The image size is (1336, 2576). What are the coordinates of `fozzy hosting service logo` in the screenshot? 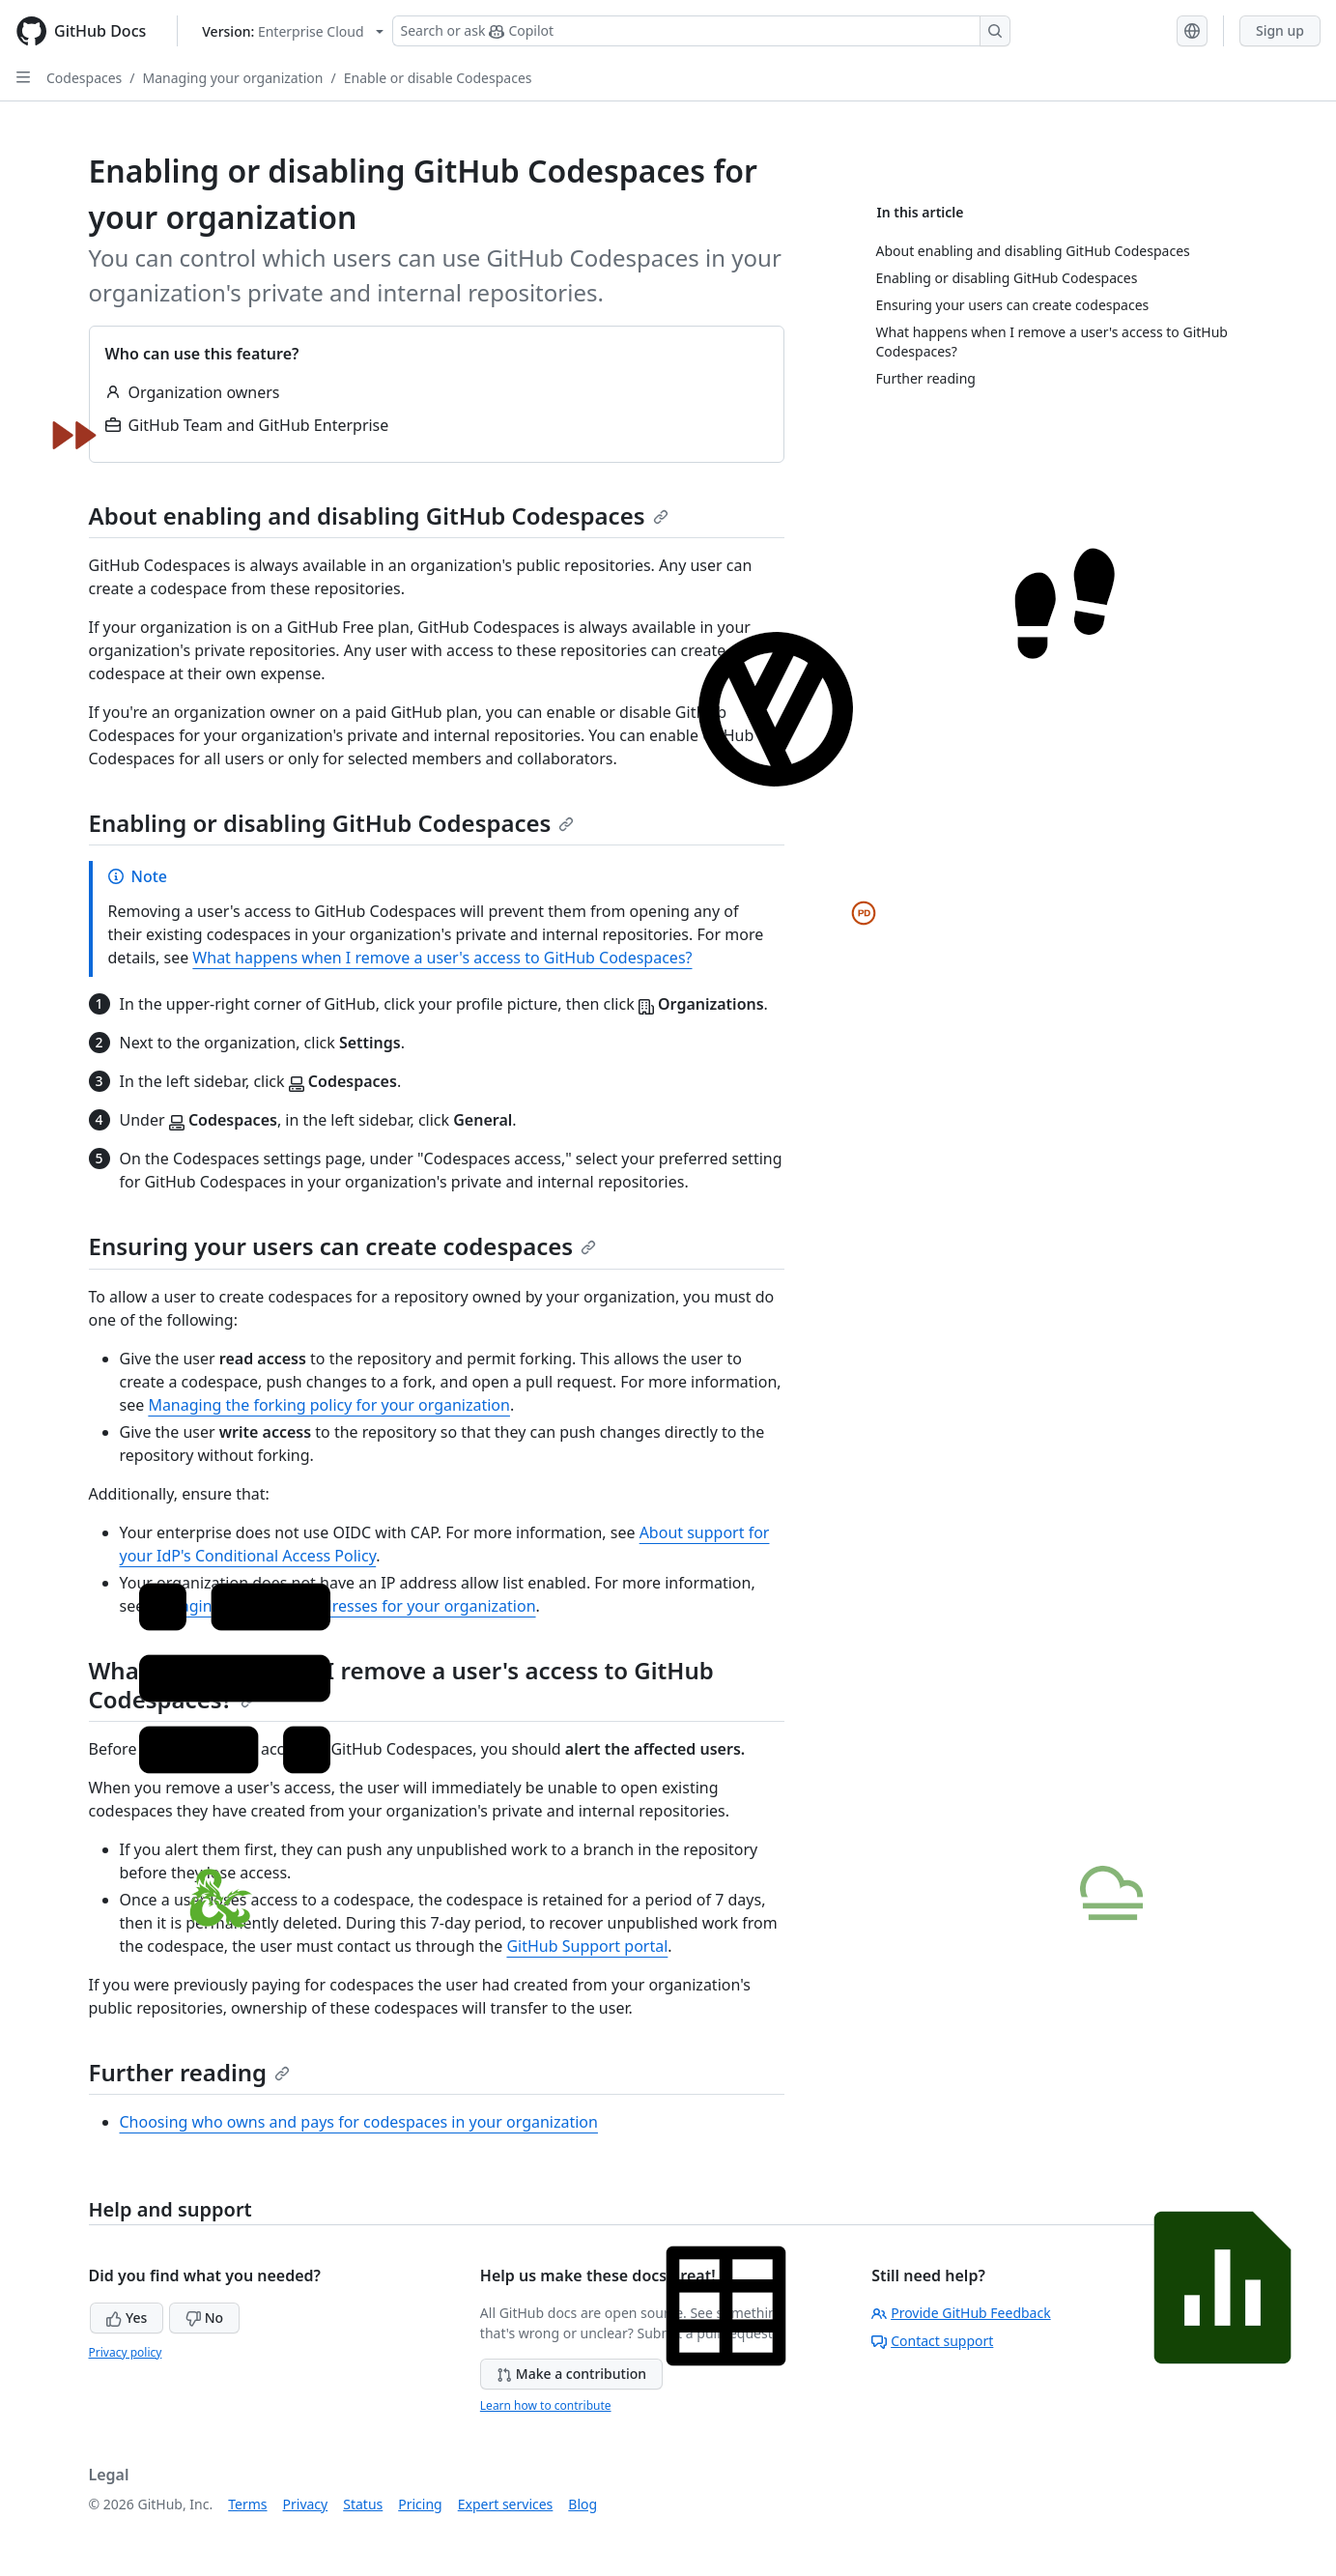 It's located at (776, 709).